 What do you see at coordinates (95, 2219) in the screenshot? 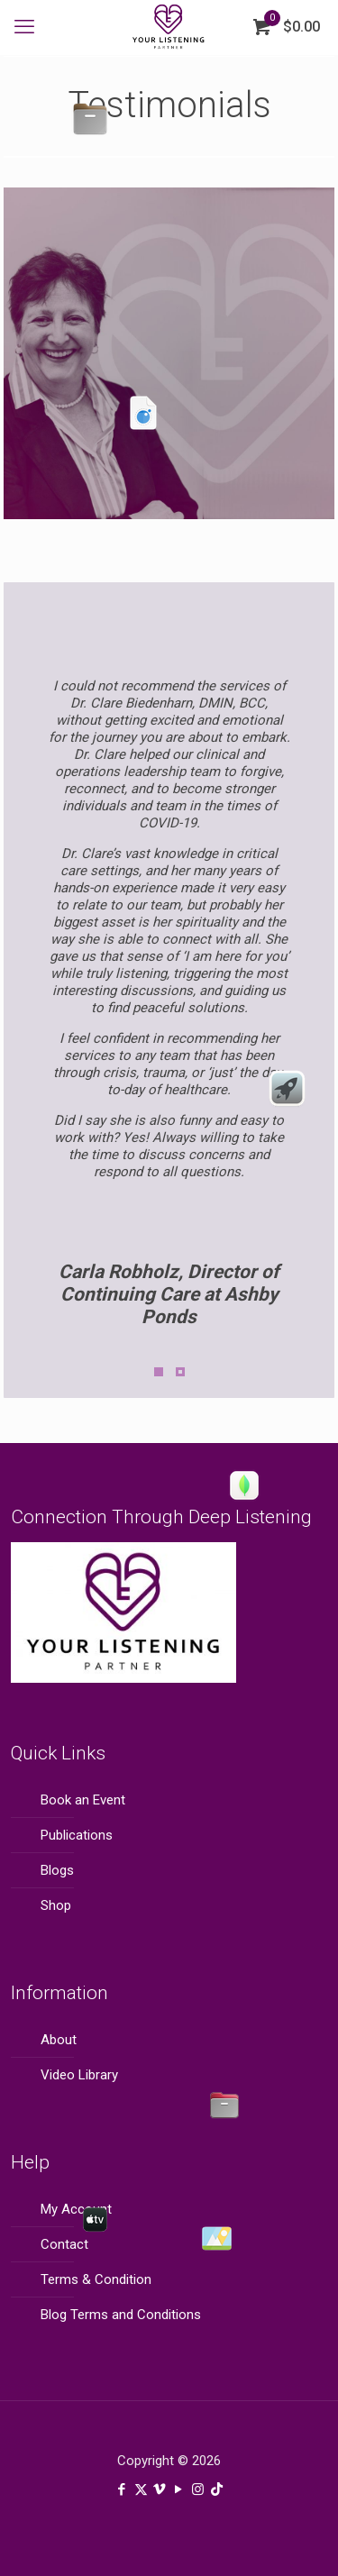
I see `open the Apple TV app` at bounding box center [95, 2219].